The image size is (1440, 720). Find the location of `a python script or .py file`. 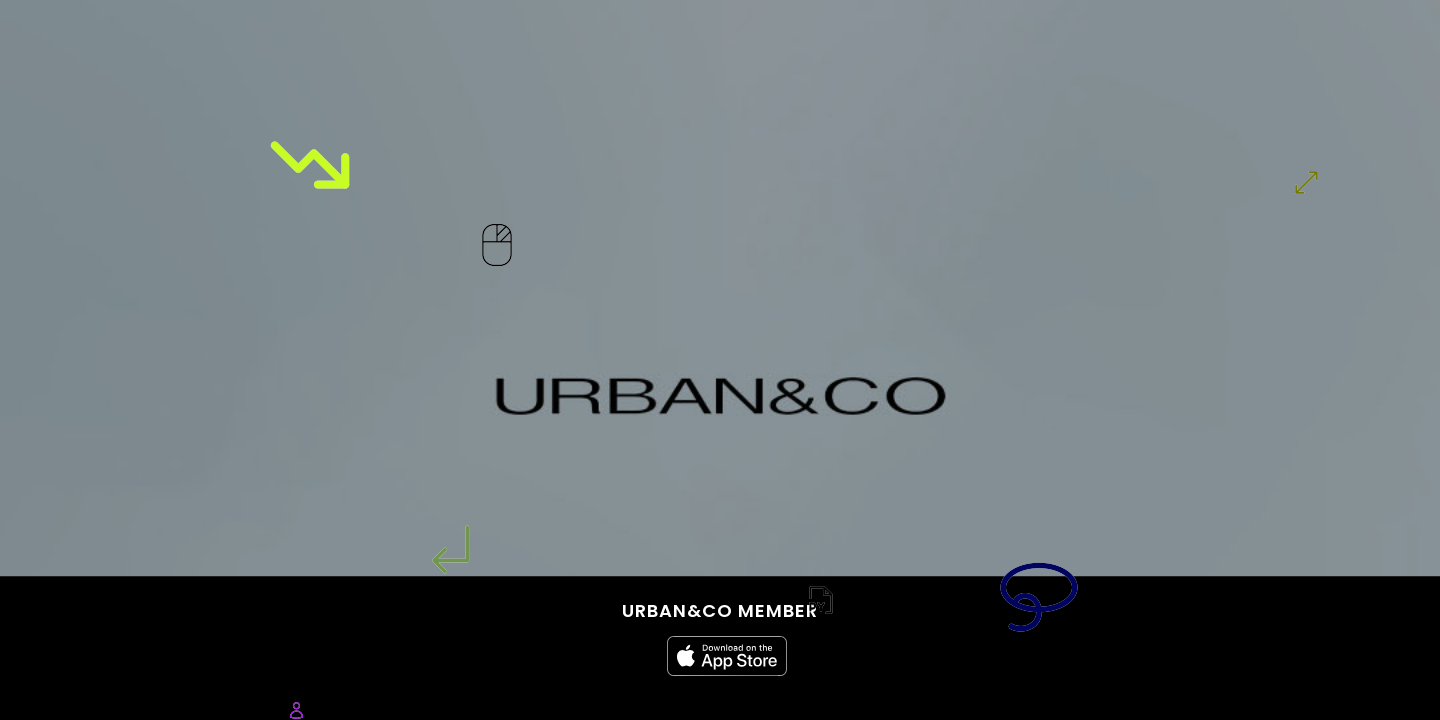

a python script or .py file is located at coordinates (821, 600).